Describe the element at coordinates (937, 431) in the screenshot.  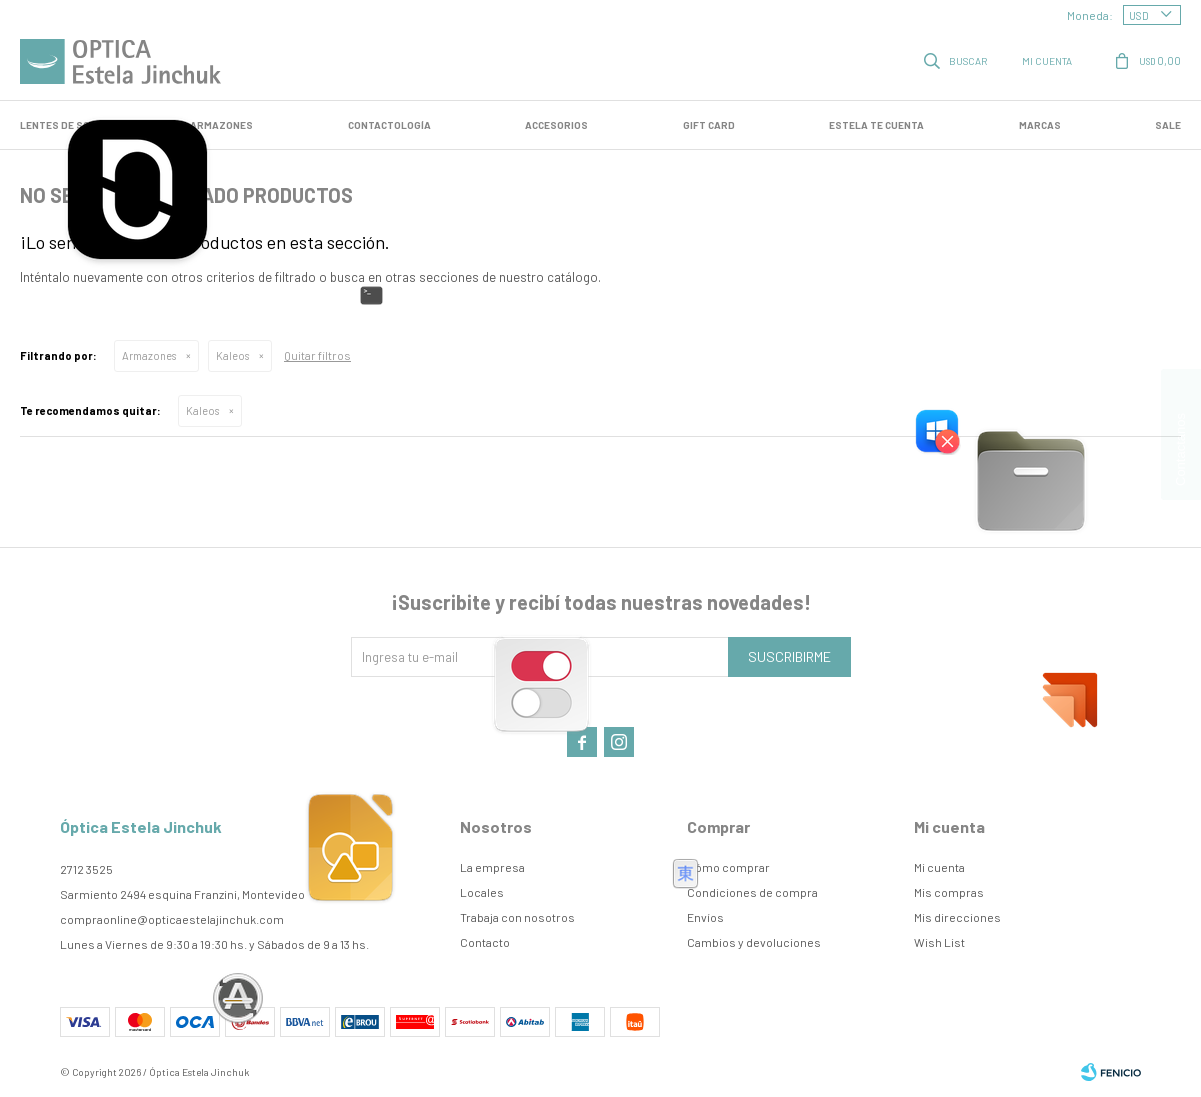
I see `uninstall windows applications running through wine` at that location.